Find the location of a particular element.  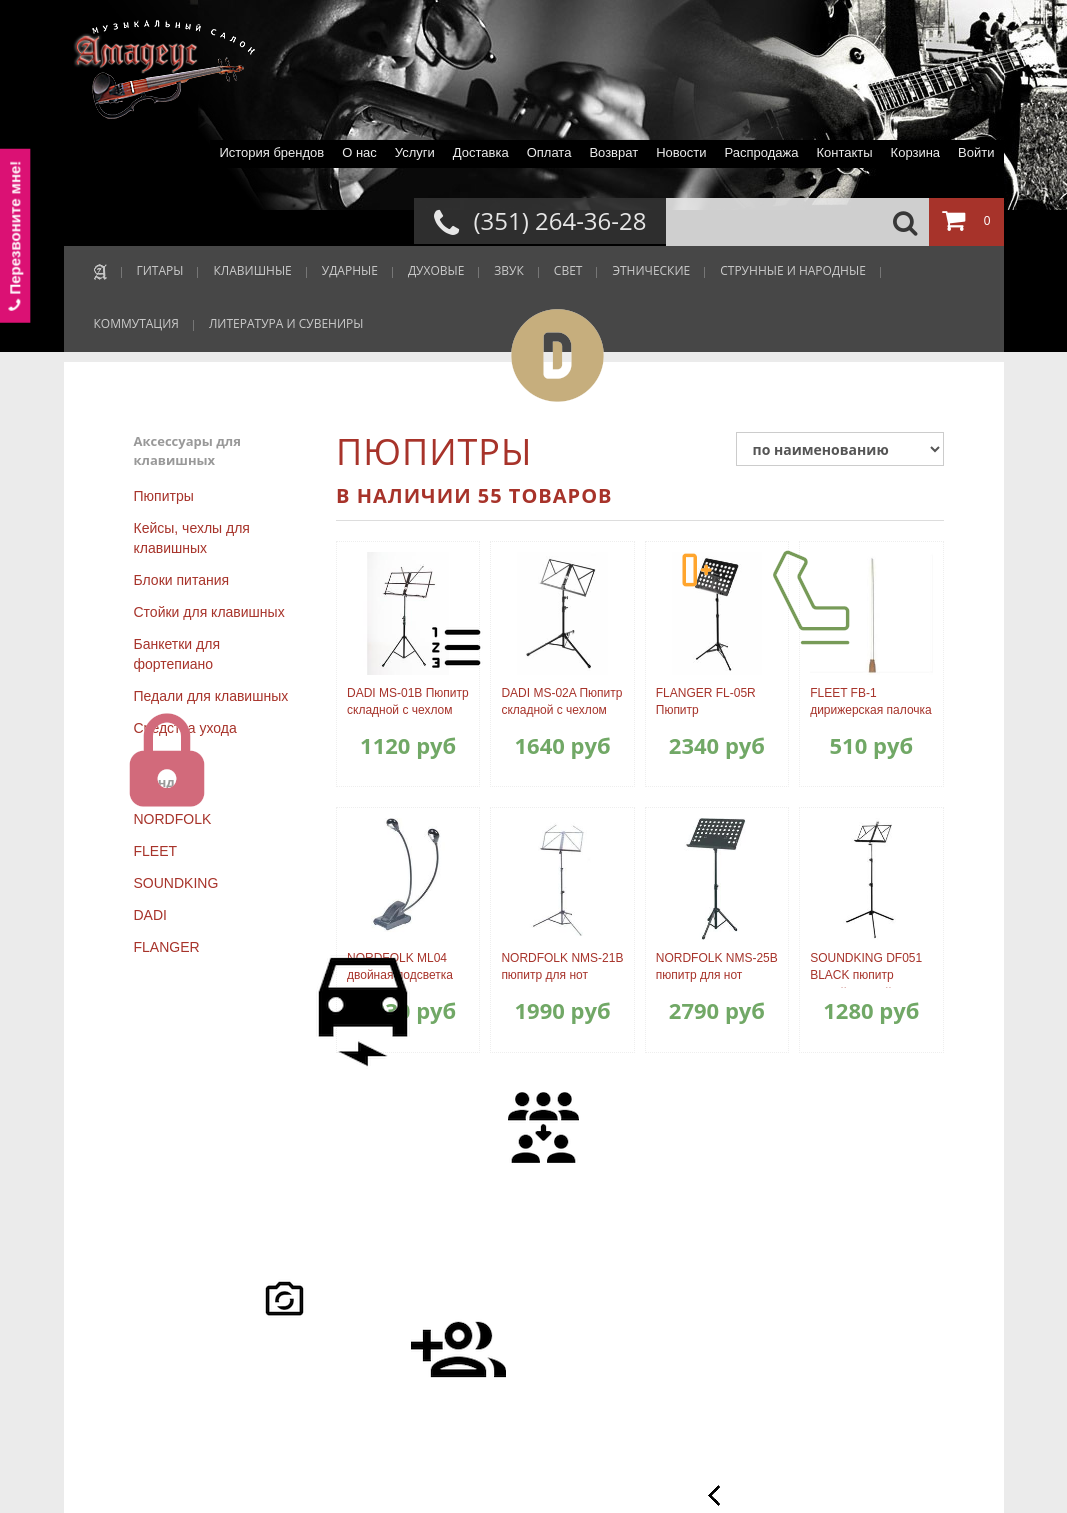

add a new member to a group is located at coordinates (458, 1349).